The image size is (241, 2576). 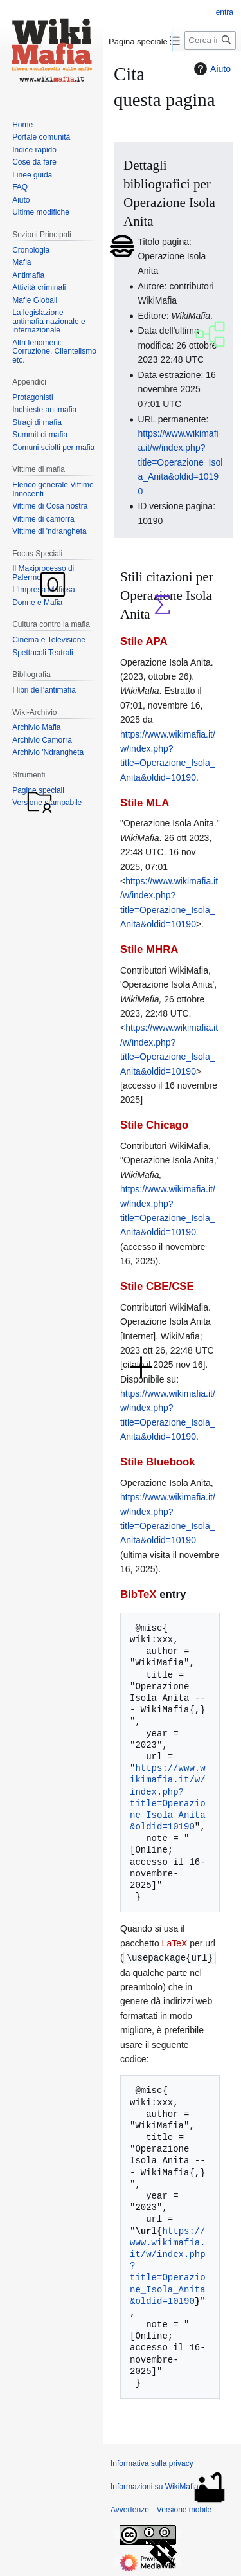 I want to click on add a new item, so click(x=141, y=1367).